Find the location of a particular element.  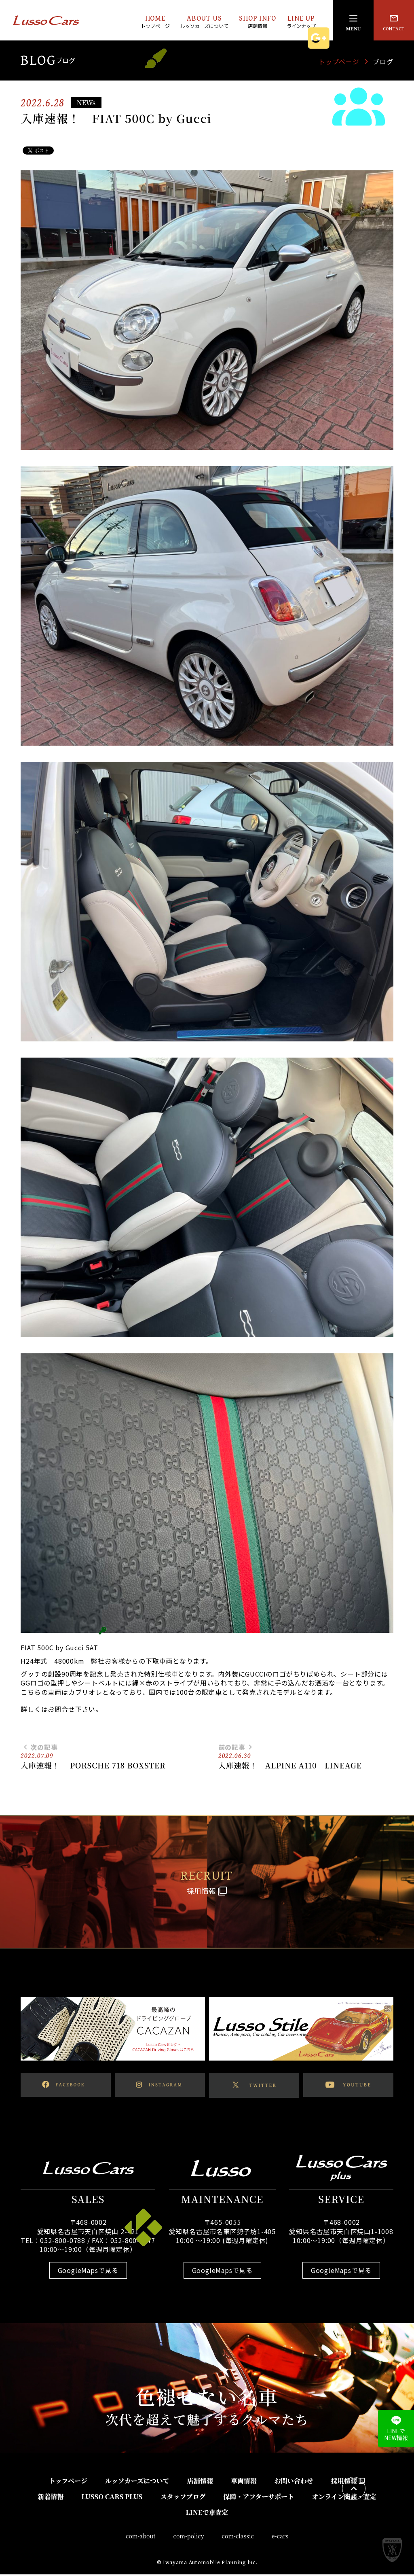

open kodi media center app is located at coordinates (143, 2227).